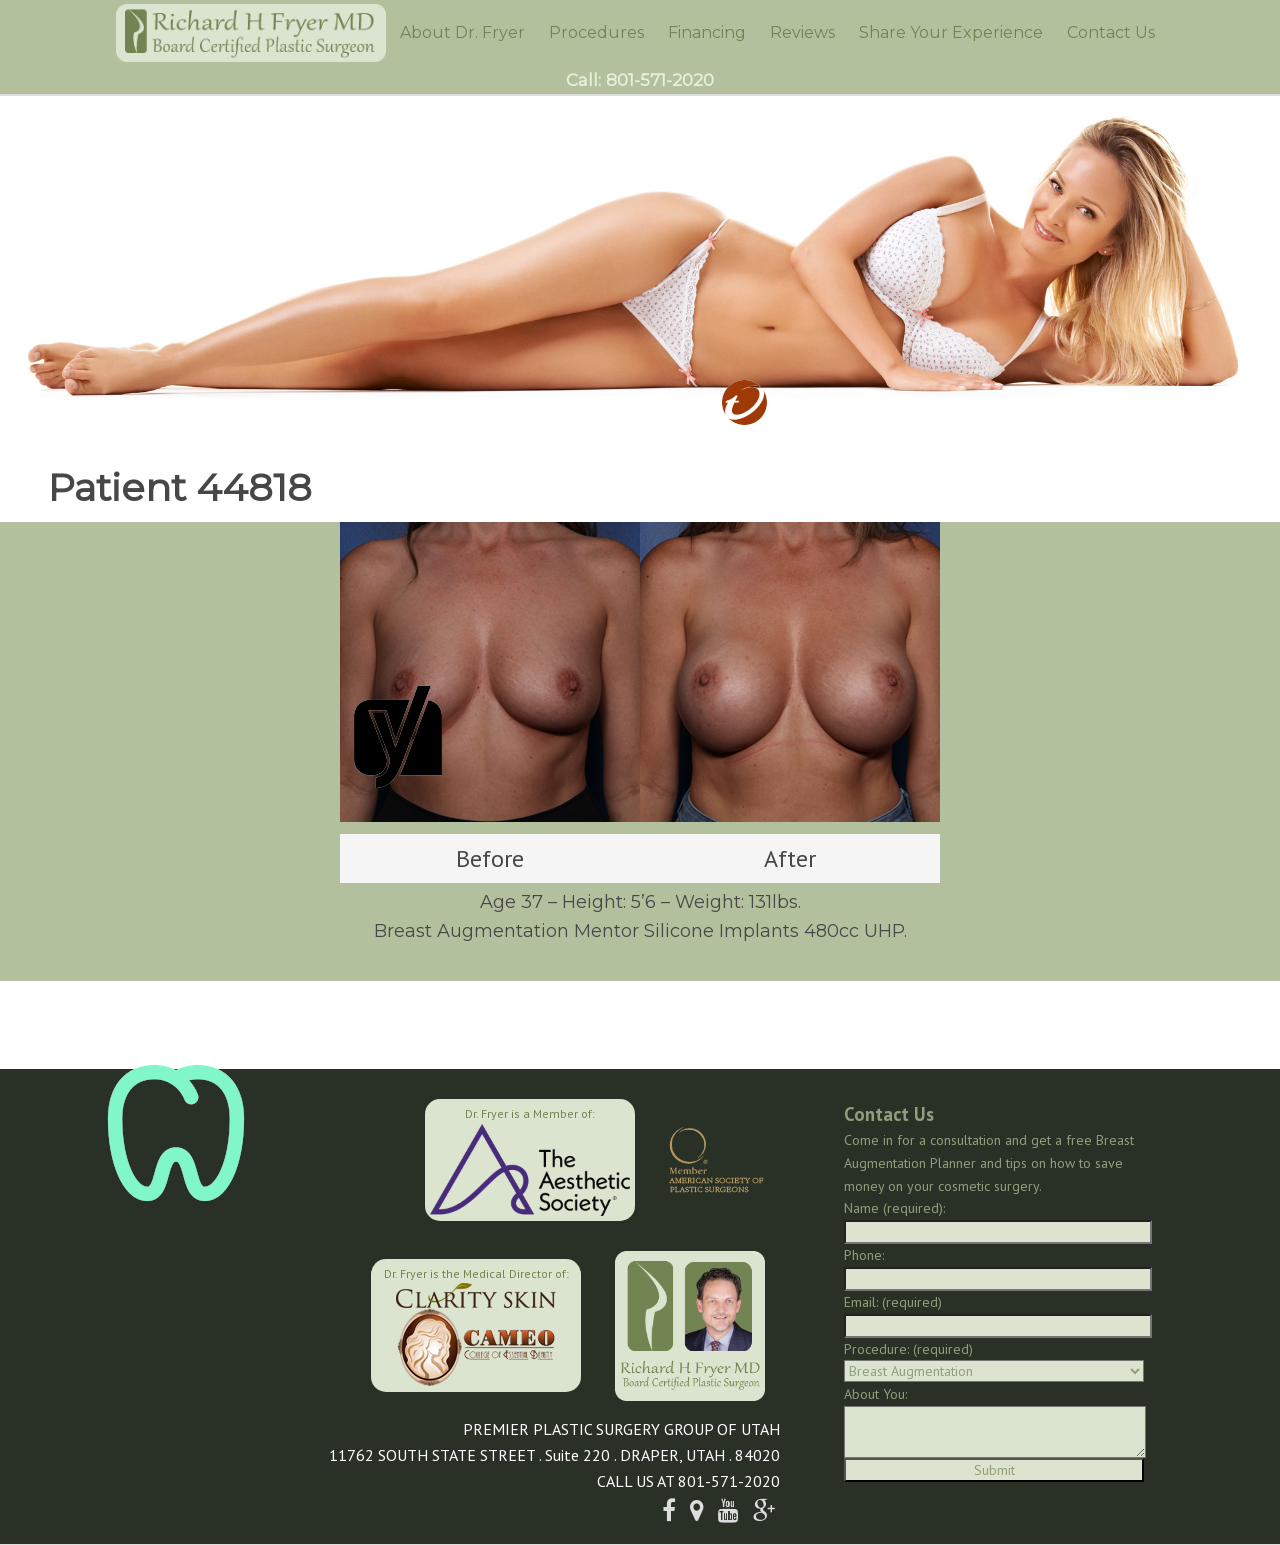 The width and height of the screenshot is (1280, 1545). Describe the element at coordinates (176, 1133) in the screenshot. I see `access dental health or dentist services` at that location.